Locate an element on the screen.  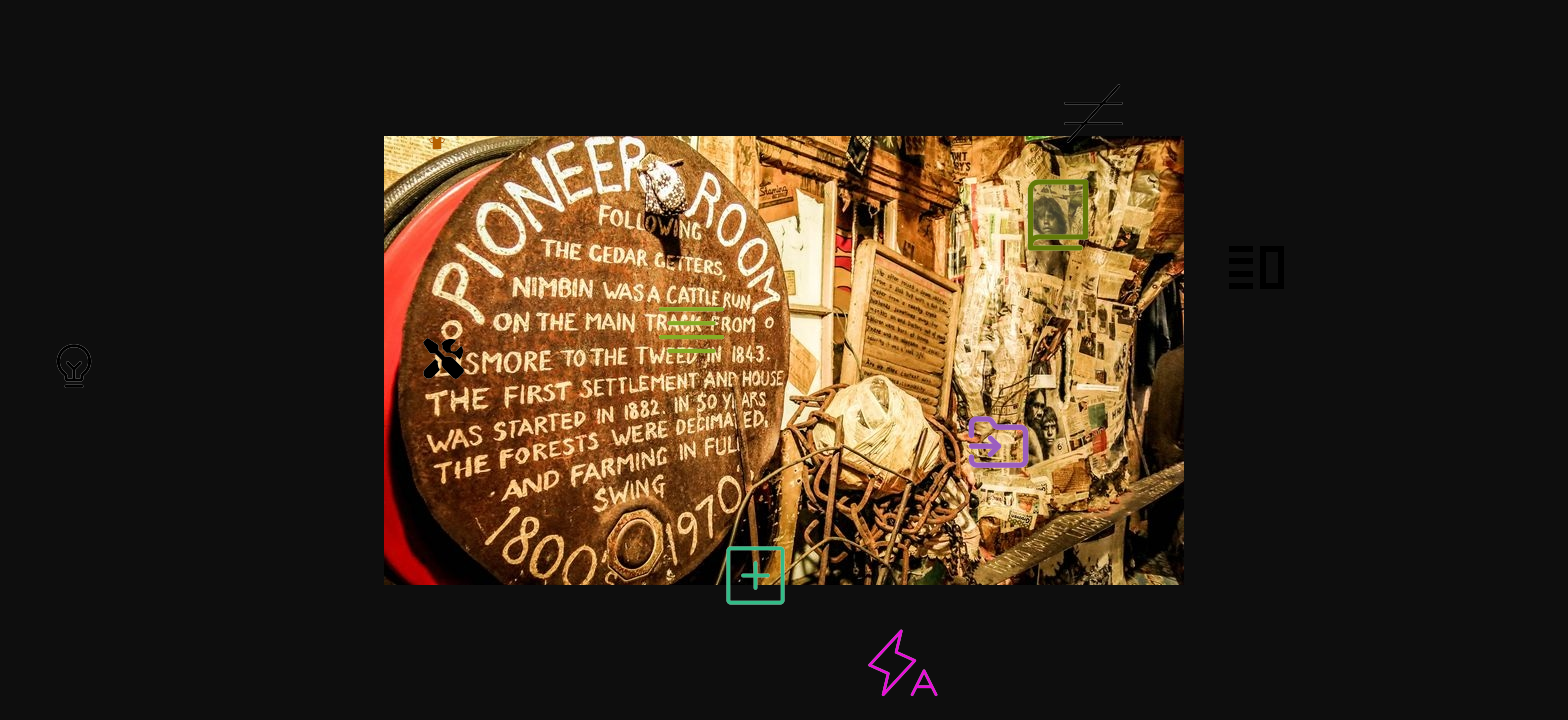
access settings or configuration options is located at coordinates (443, 358).